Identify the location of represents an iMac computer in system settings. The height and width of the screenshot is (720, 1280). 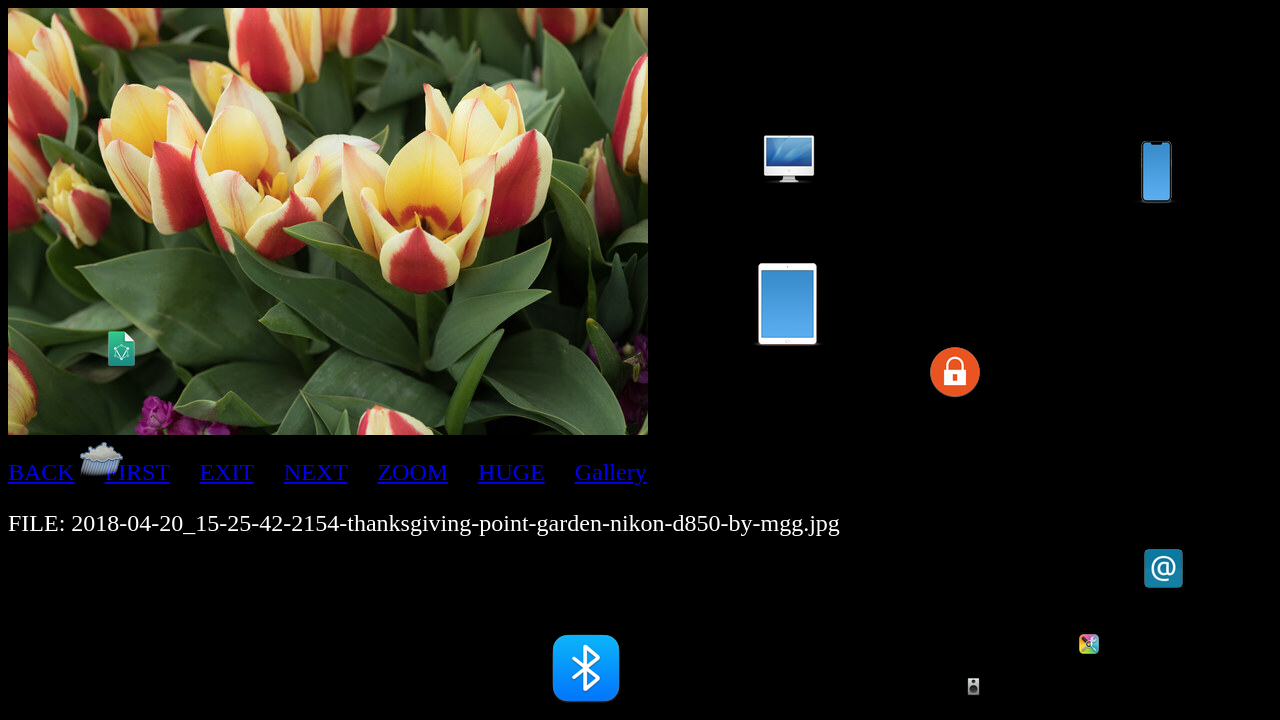
(789, 159).